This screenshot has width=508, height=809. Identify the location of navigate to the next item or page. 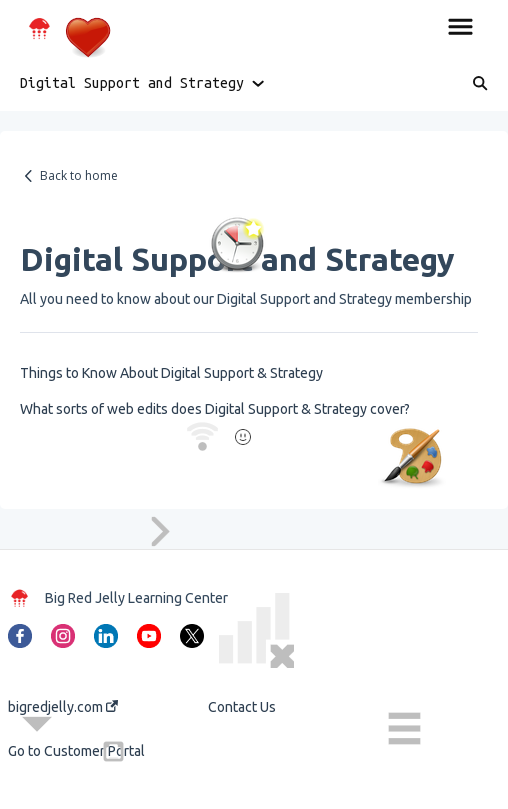
(161, 531).